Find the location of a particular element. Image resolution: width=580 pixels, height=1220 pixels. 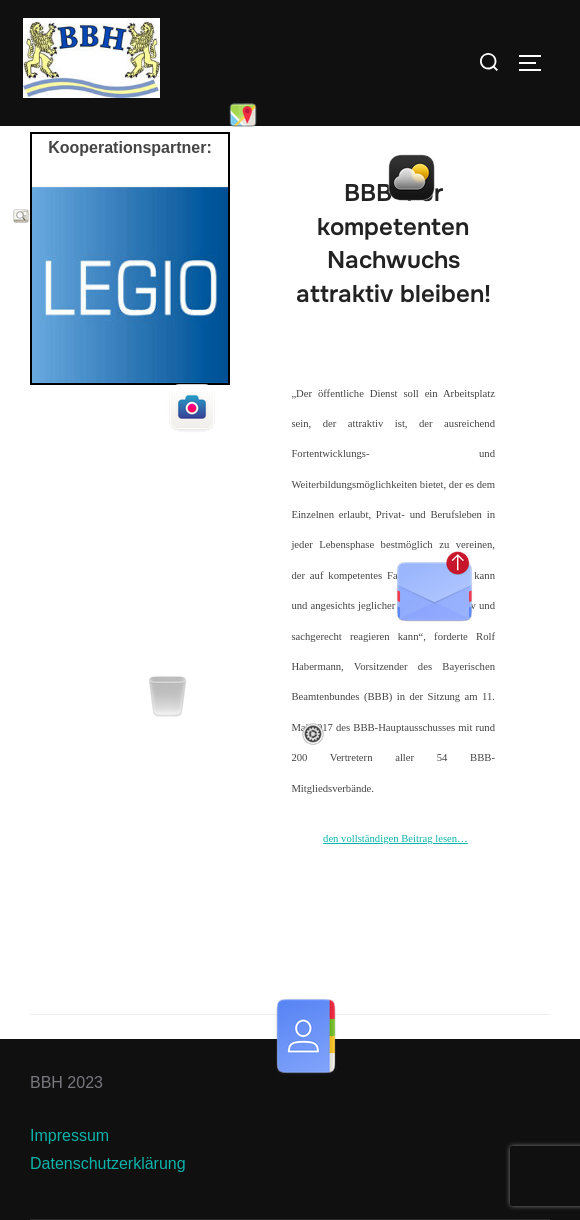

open the weather app is located at coordinates (411, 177).